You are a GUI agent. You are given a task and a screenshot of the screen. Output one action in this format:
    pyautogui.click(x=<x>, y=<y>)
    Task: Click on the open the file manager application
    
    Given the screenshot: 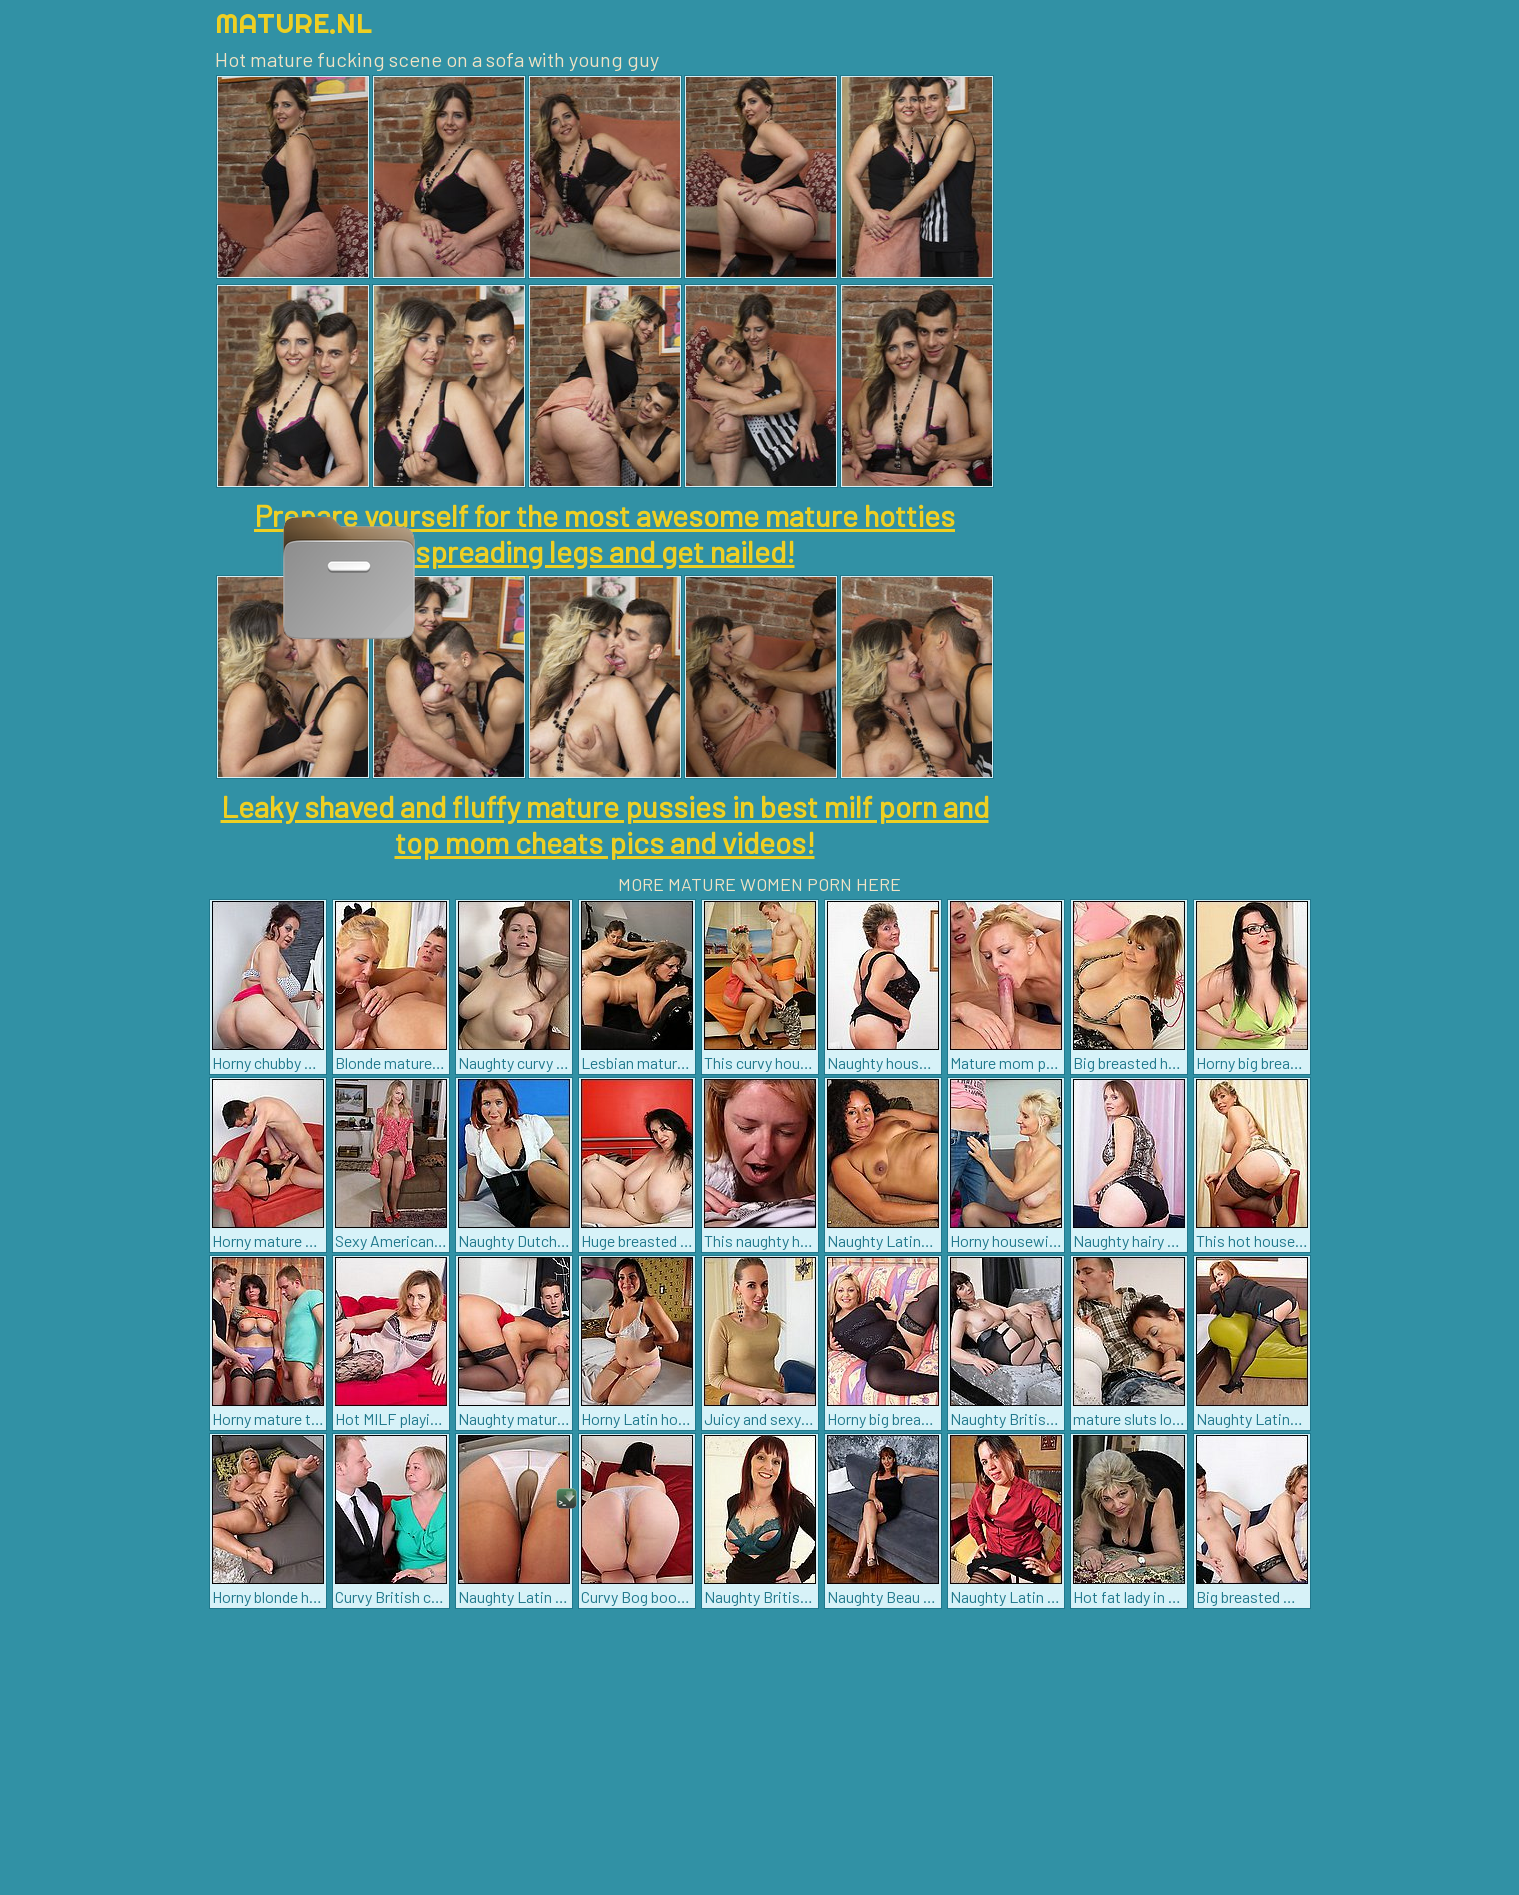 What is the action you would take?
    pyautogui.click(x=349, y=578)
    